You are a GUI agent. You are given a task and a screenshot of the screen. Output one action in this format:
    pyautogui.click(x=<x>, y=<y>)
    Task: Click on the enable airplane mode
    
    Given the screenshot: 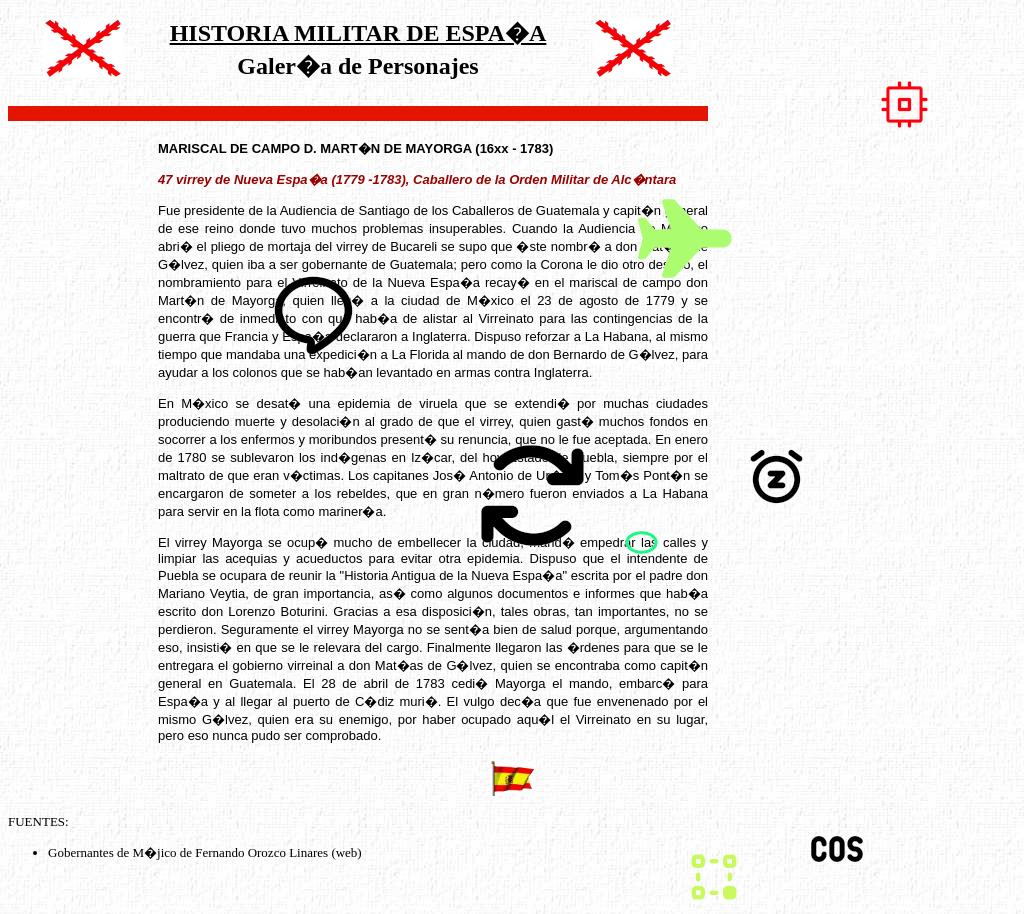 What is the action you would take?
    pyautogui.click(x=684, y=238)
    